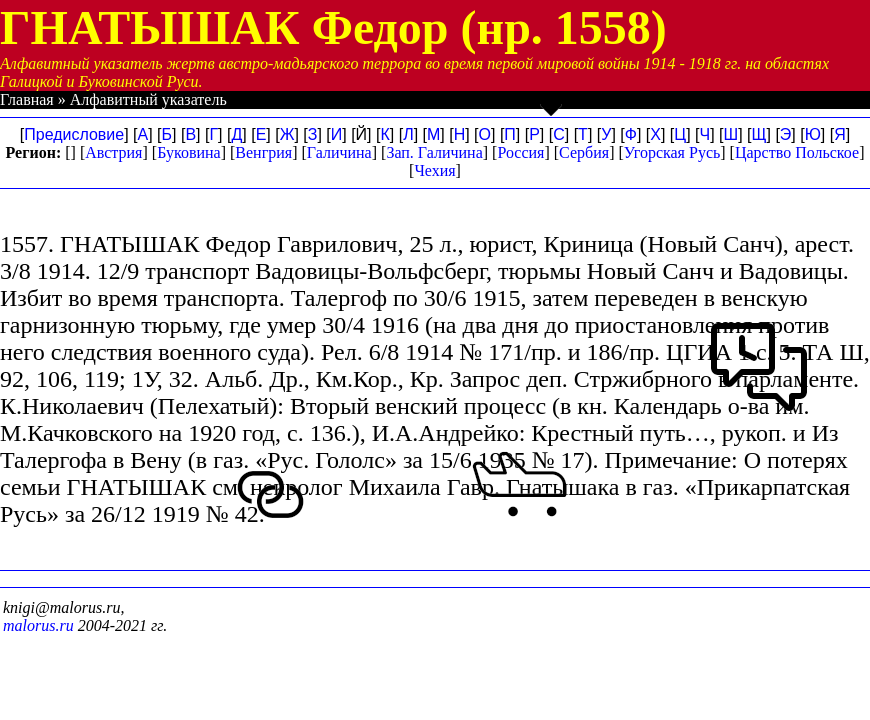  What do you see at coordinates (519, 482) in the screenshot?
I see `indicates flight is taxiing or on the ground` at bounding box center [519, 482].